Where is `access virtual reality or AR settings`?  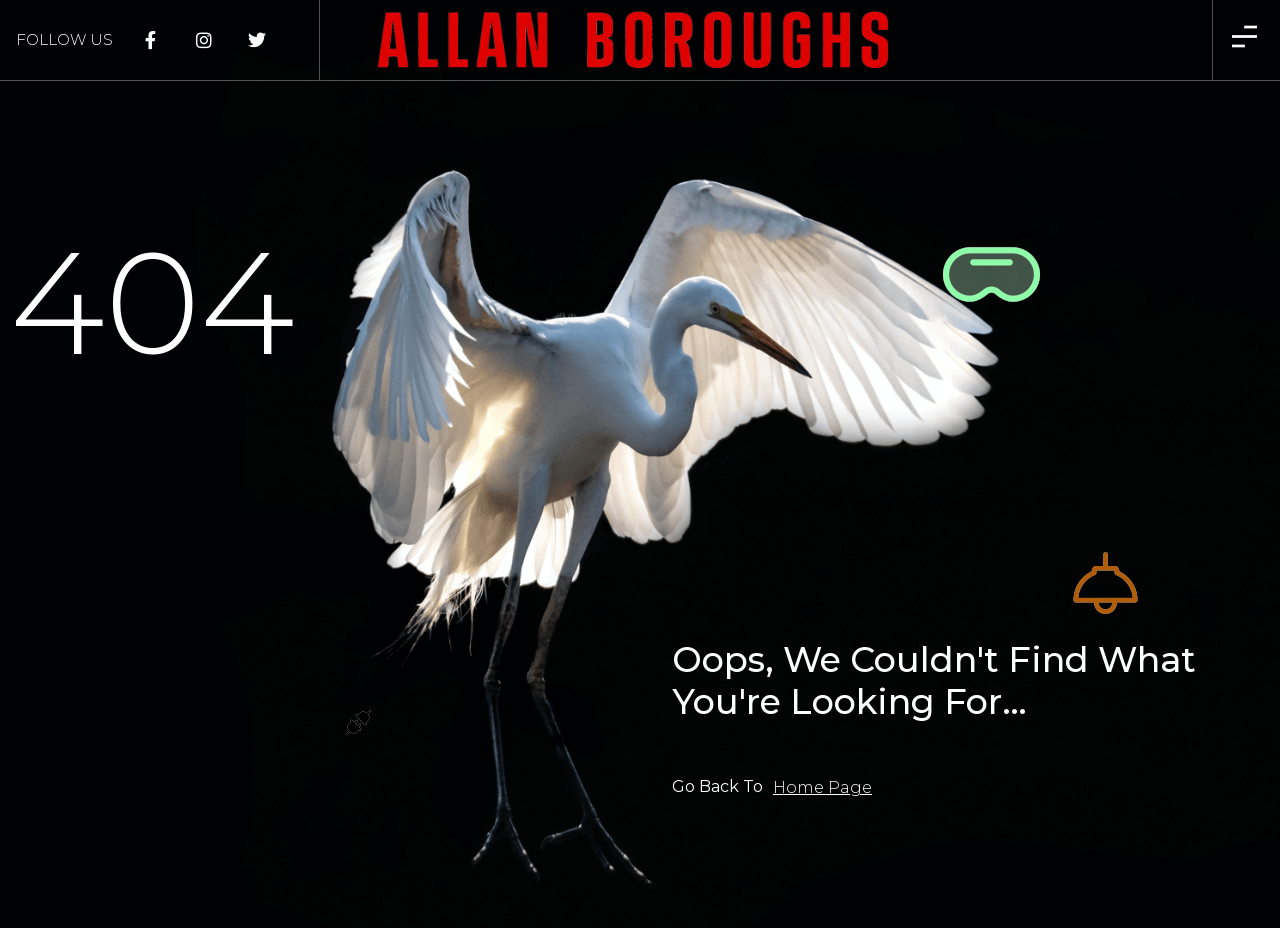
access virtual reality or AR settings is located at coordinates (991, 274).